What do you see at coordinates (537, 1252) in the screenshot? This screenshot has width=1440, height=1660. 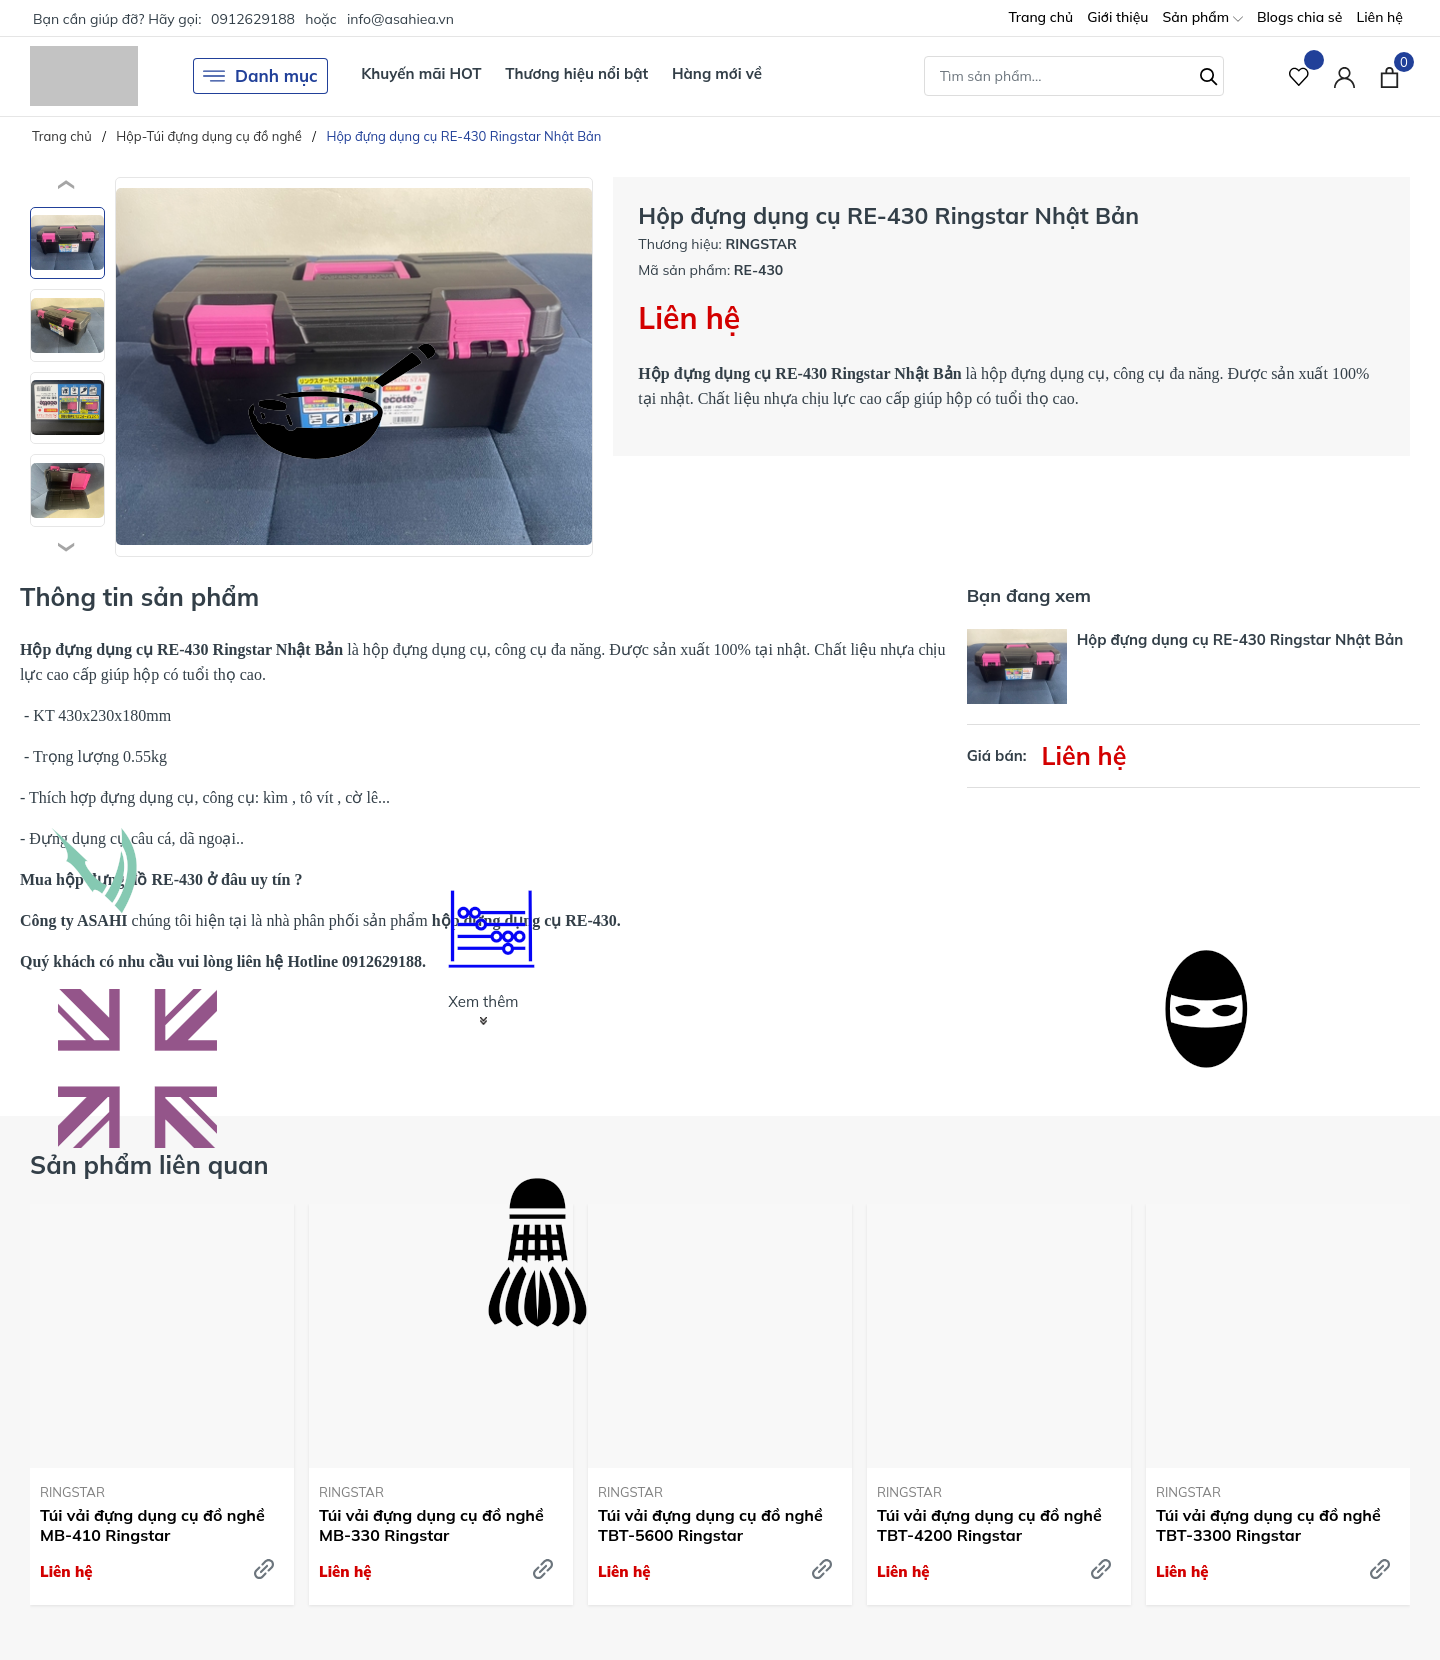 I see `access badminton game or activity` at bounding box center [537, 1252].